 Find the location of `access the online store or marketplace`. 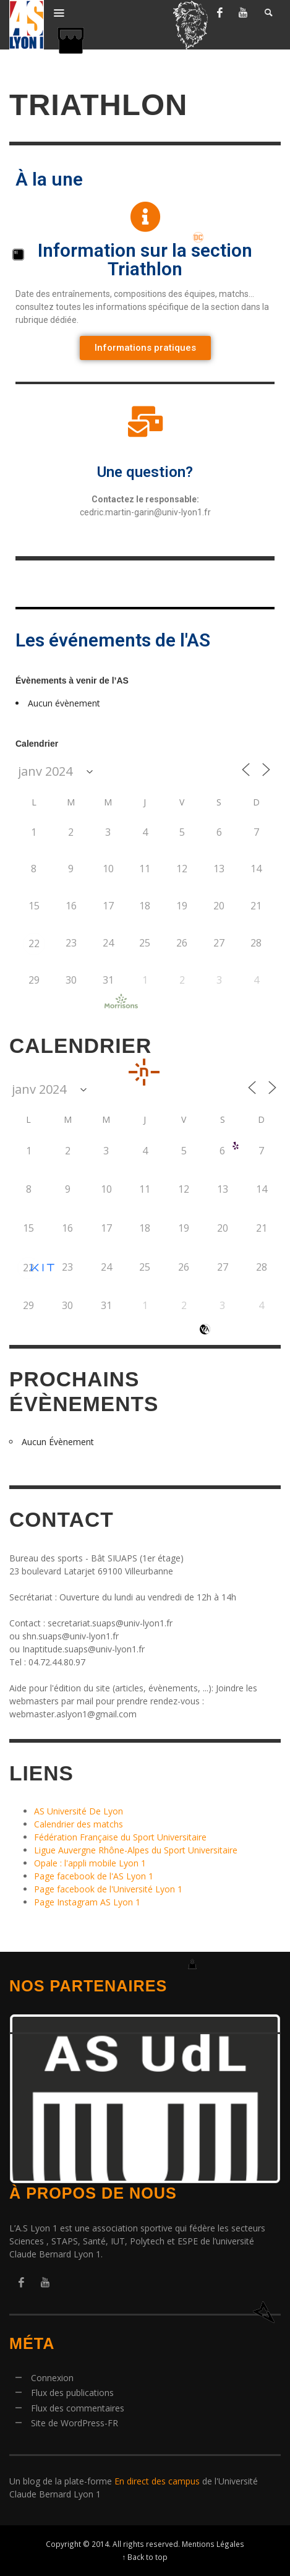

access the online store or marketplace is located at coordinates (70, 40).